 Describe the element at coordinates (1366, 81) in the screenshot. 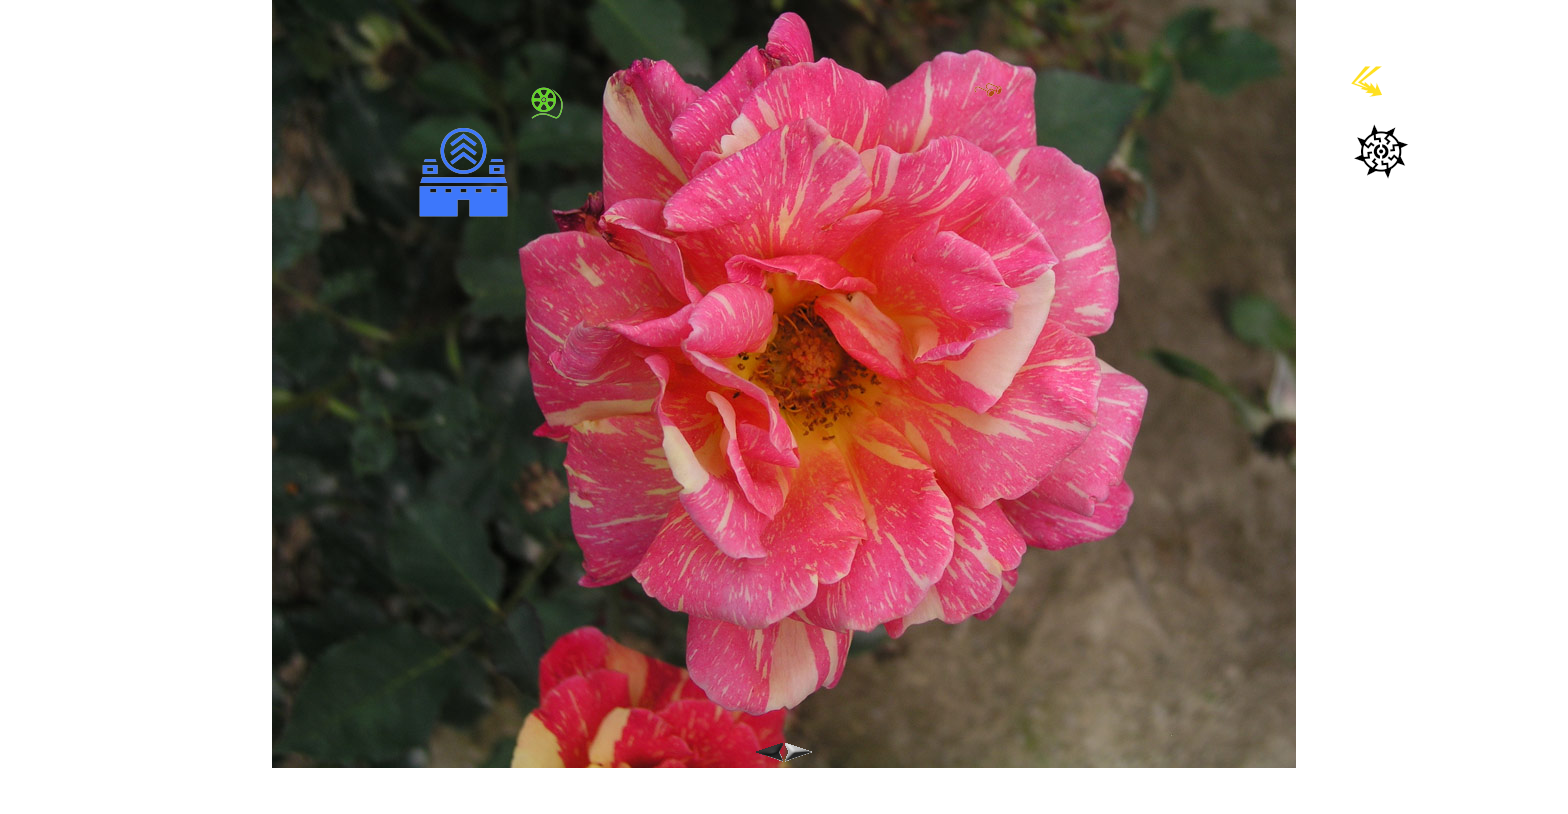

I see `redirect or reroute an action` at that location.